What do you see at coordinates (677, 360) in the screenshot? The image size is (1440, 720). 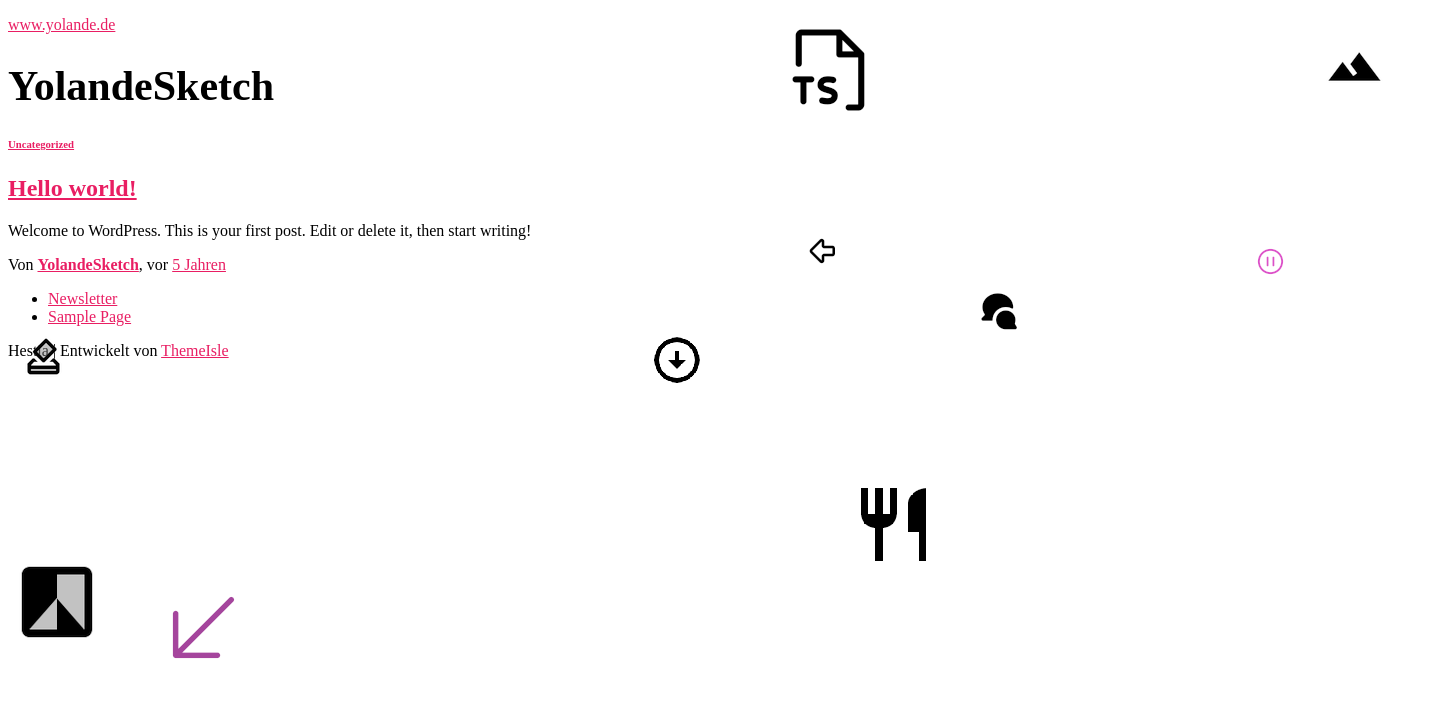 I see `download file or content` at bounding box center [677, 360].